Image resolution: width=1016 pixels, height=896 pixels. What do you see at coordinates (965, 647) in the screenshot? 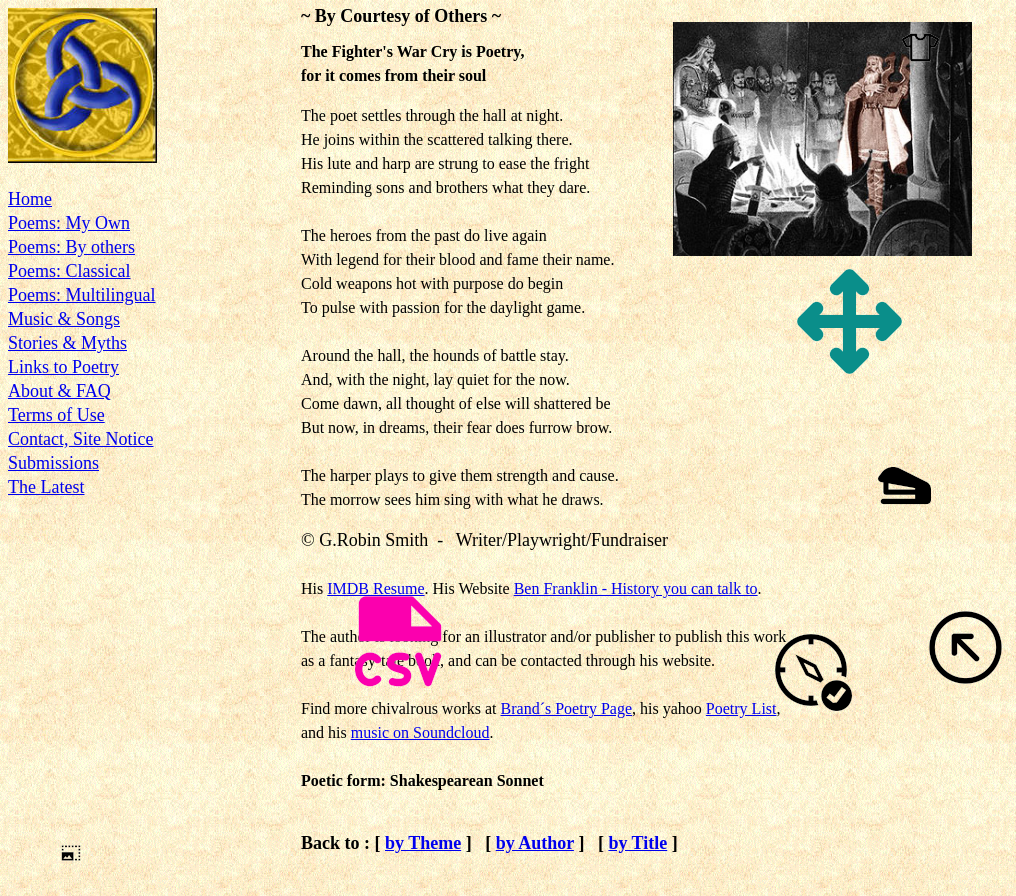
I see `navigate back to previous screen` at bounding box center [965, 647].